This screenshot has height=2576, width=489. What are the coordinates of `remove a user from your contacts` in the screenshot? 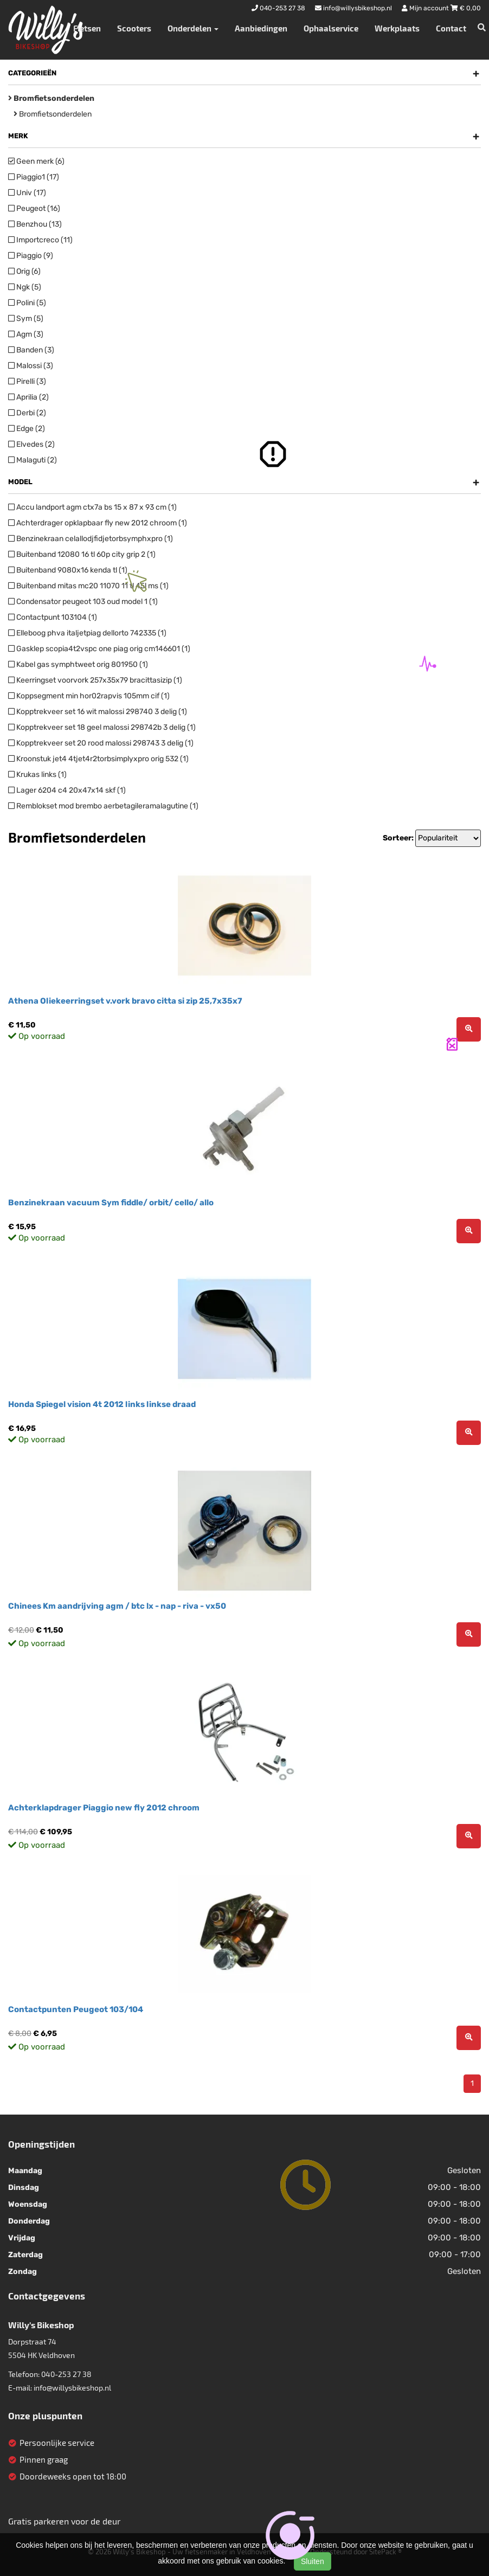 It's located at (290, 2535).